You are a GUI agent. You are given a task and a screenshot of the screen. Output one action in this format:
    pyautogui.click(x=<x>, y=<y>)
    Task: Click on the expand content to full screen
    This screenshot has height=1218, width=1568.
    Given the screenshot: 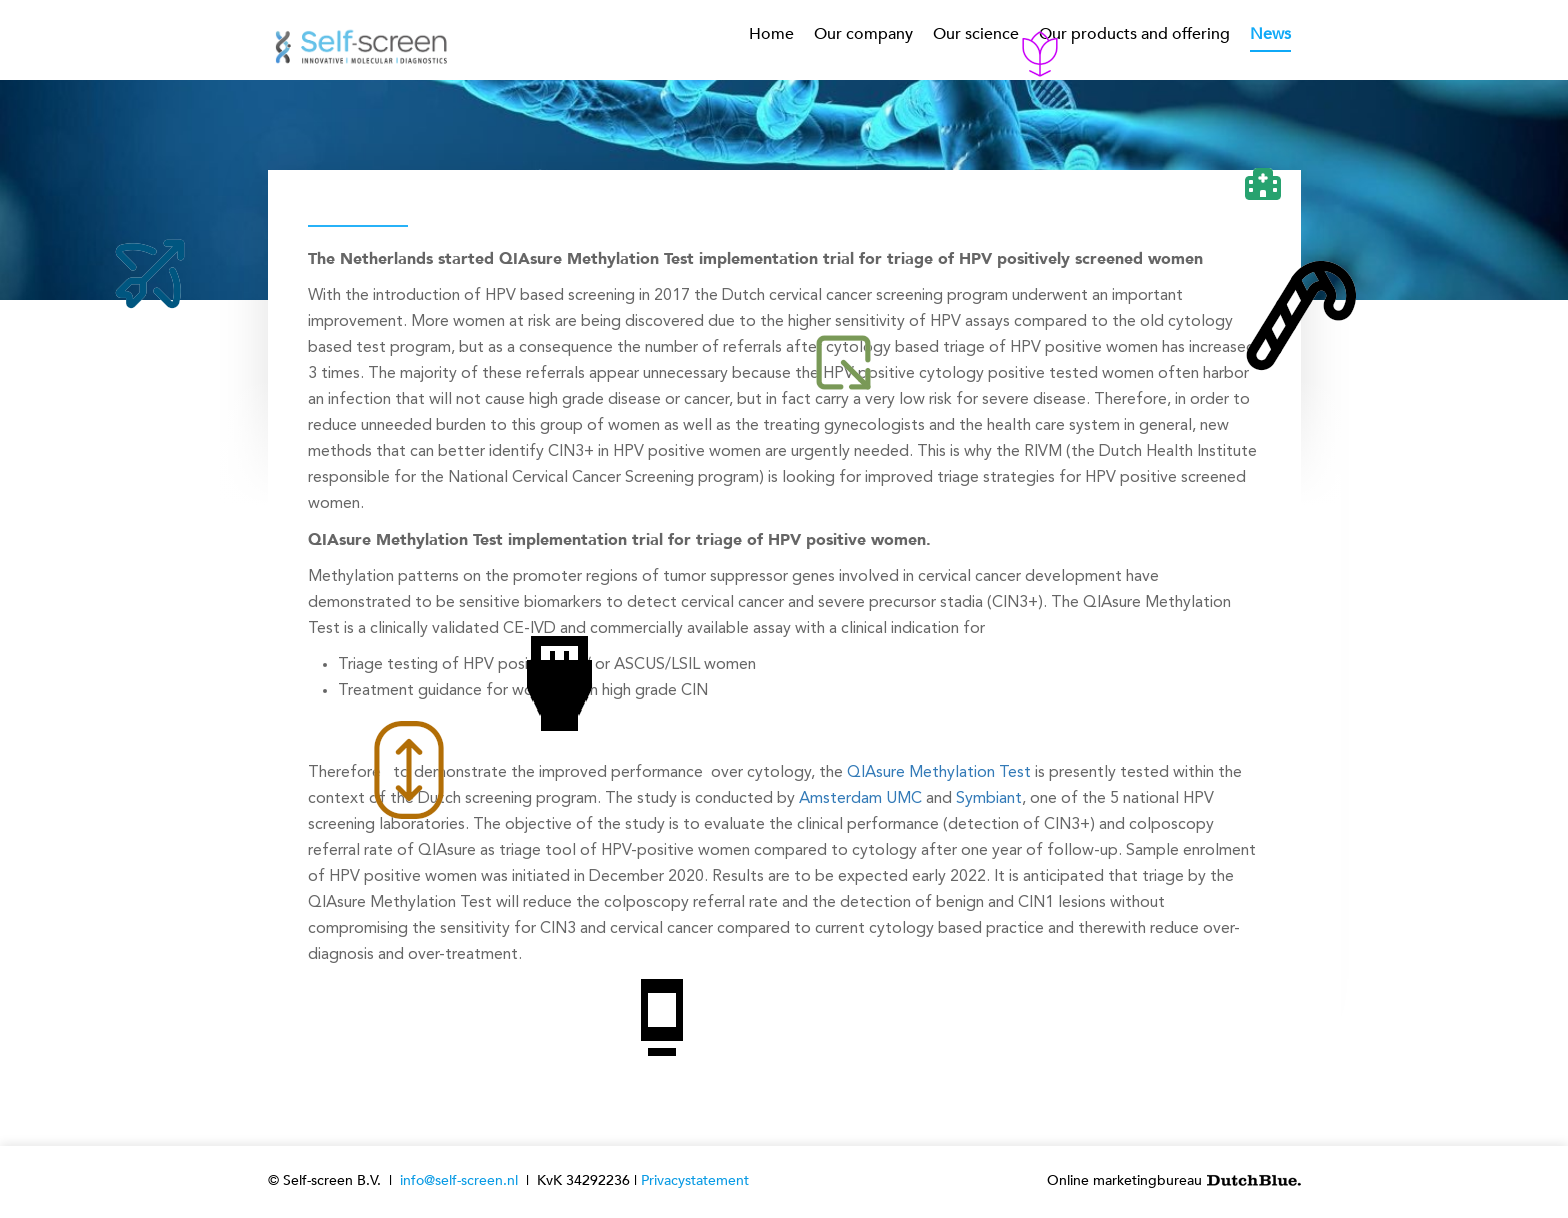 What is the action you would take?
    pyautogui.click(x=843, y=362)
    